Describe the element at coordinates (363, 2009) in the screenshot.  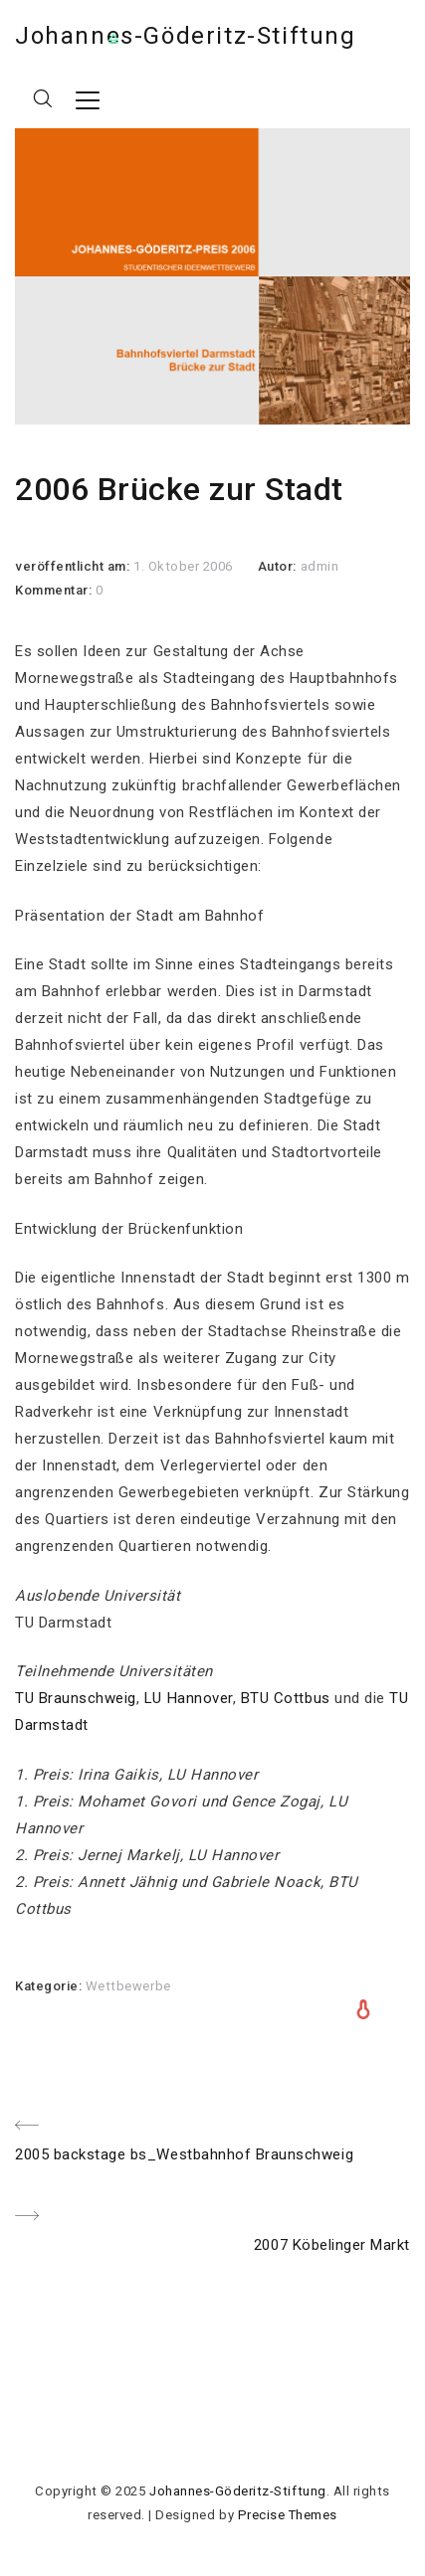
I see `indicates high temperature or heat warning` at that location.